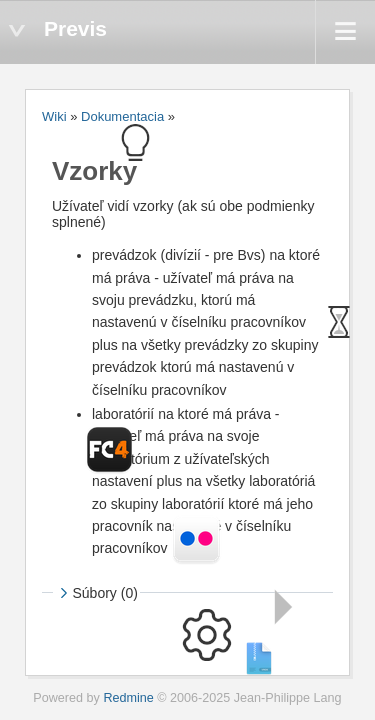 The height and width of the screenshot is (720, 375). I want to click on access system settings, so click(207, 635).